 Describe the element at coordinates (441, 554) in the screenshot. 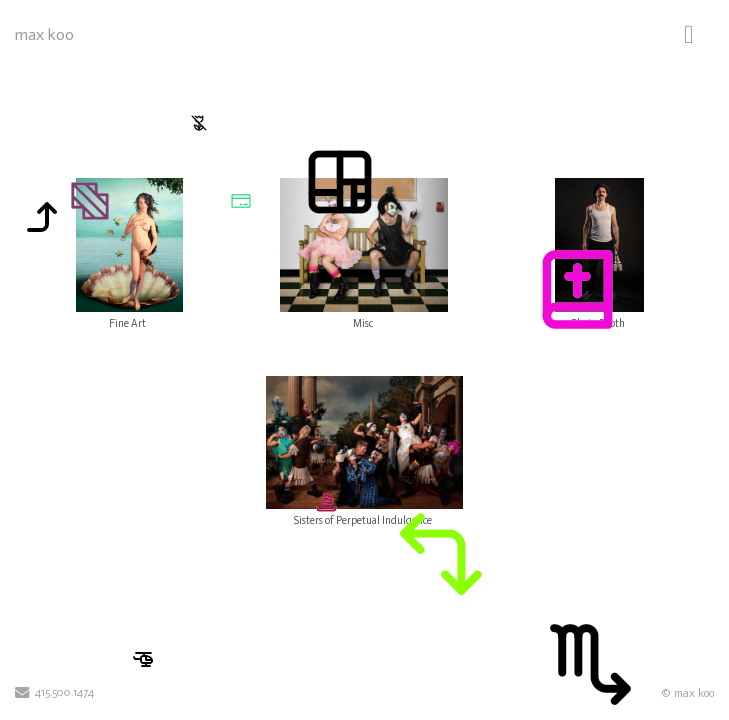

I see `move or resize element diagonally to bottom-left` at that location.